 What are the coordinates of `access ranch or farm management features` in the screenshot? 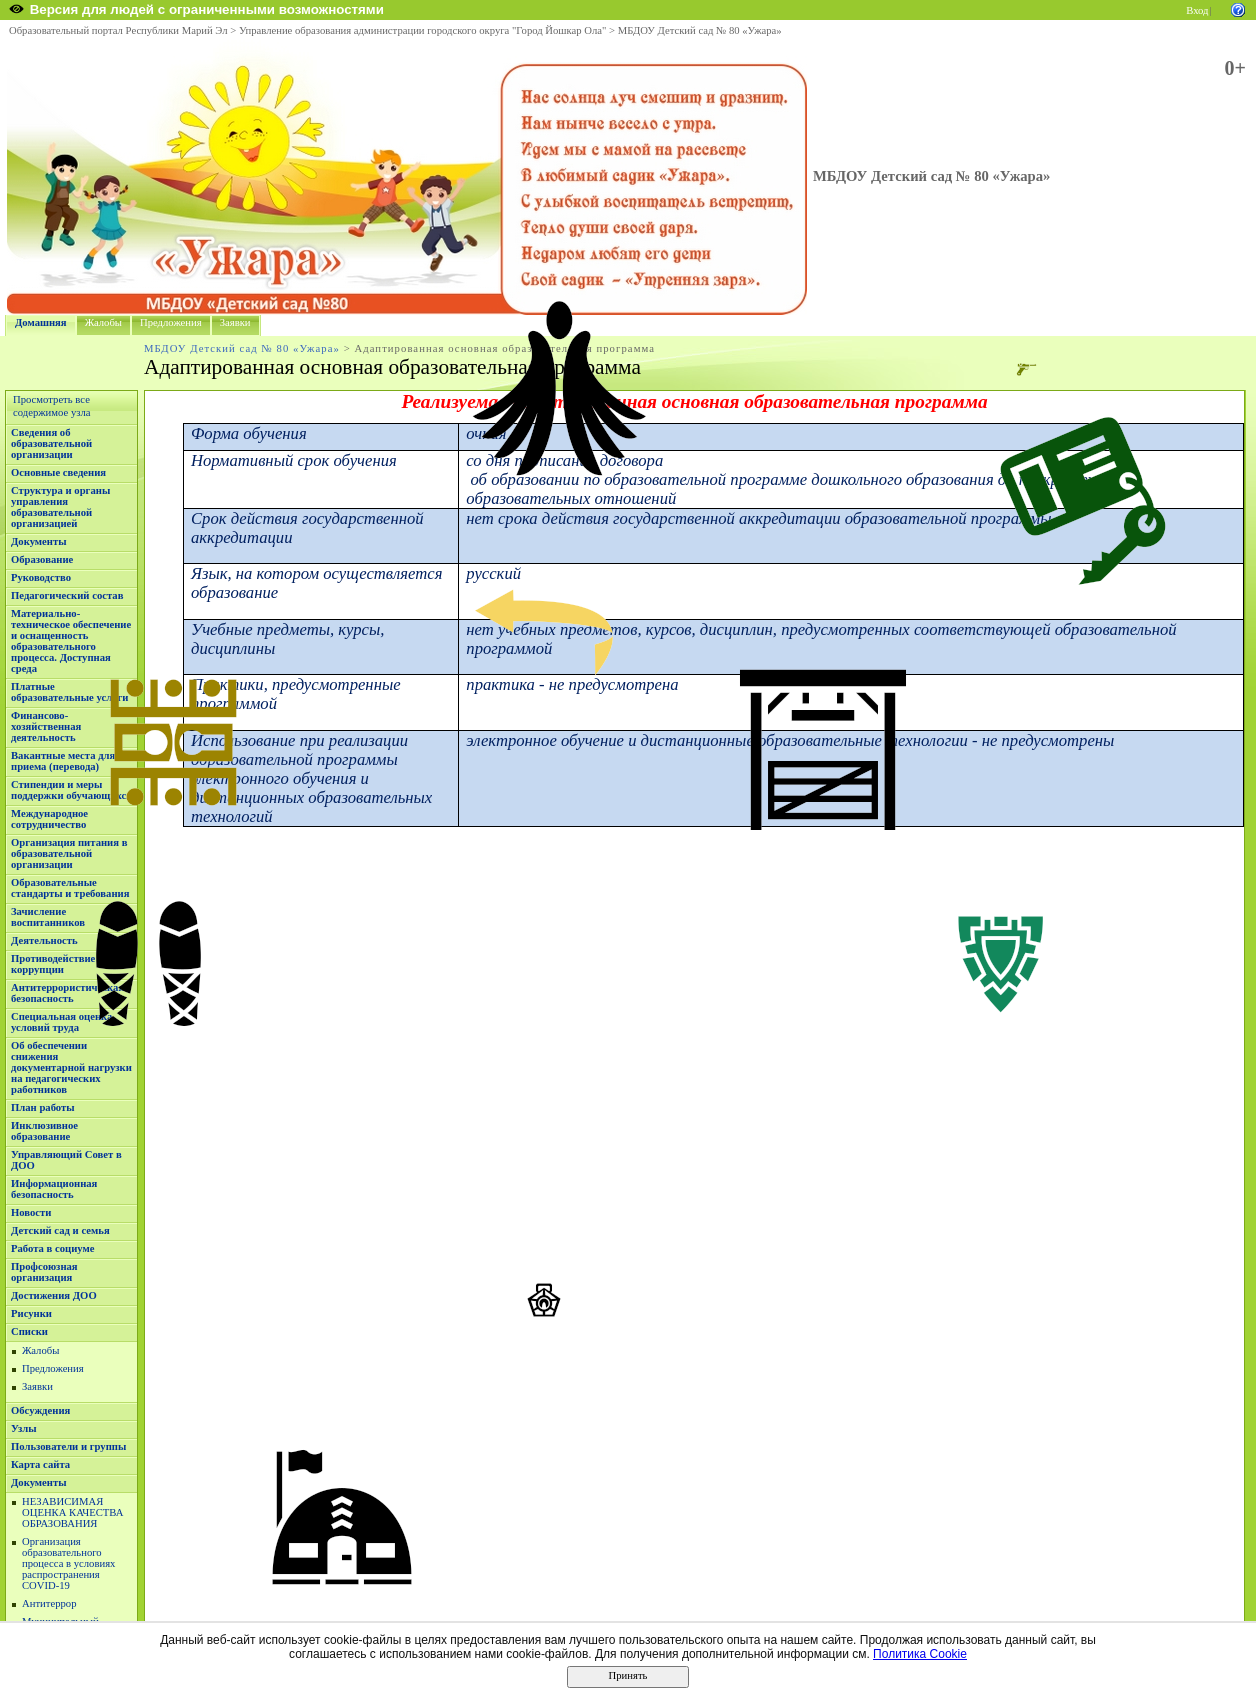 It's located at (823, 747).